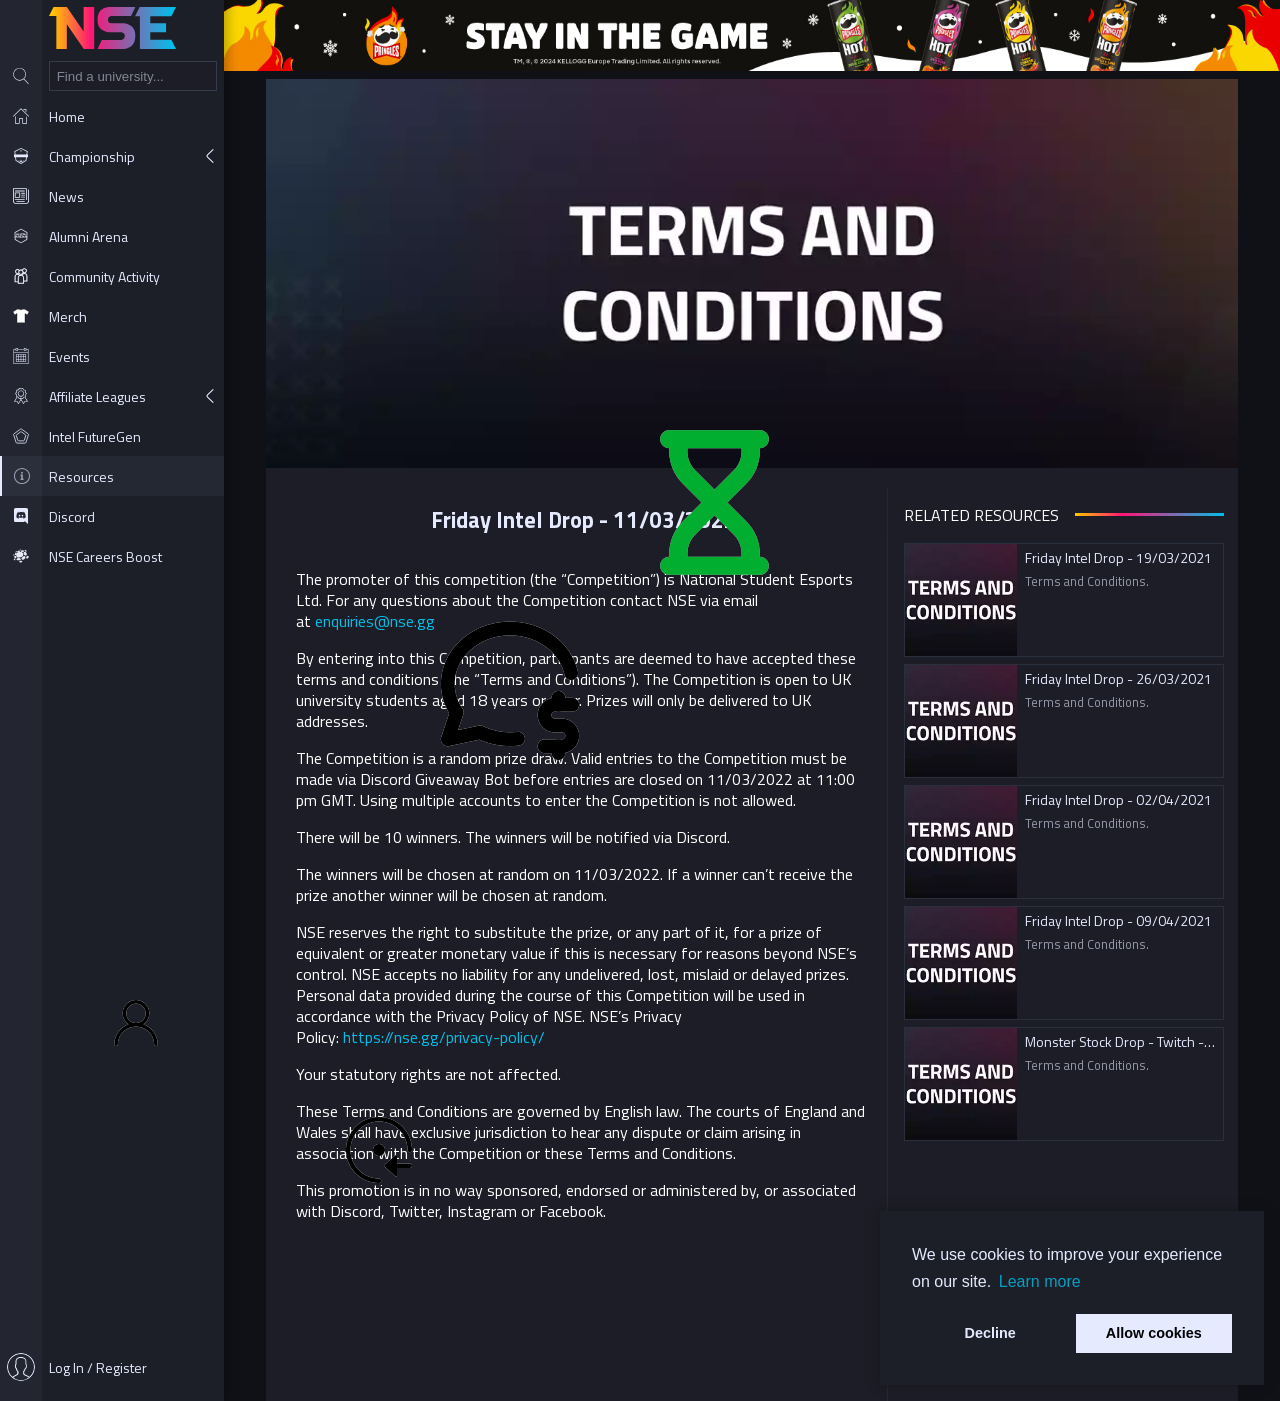  I want to click on send or receive payment messages, so click(510, 684).